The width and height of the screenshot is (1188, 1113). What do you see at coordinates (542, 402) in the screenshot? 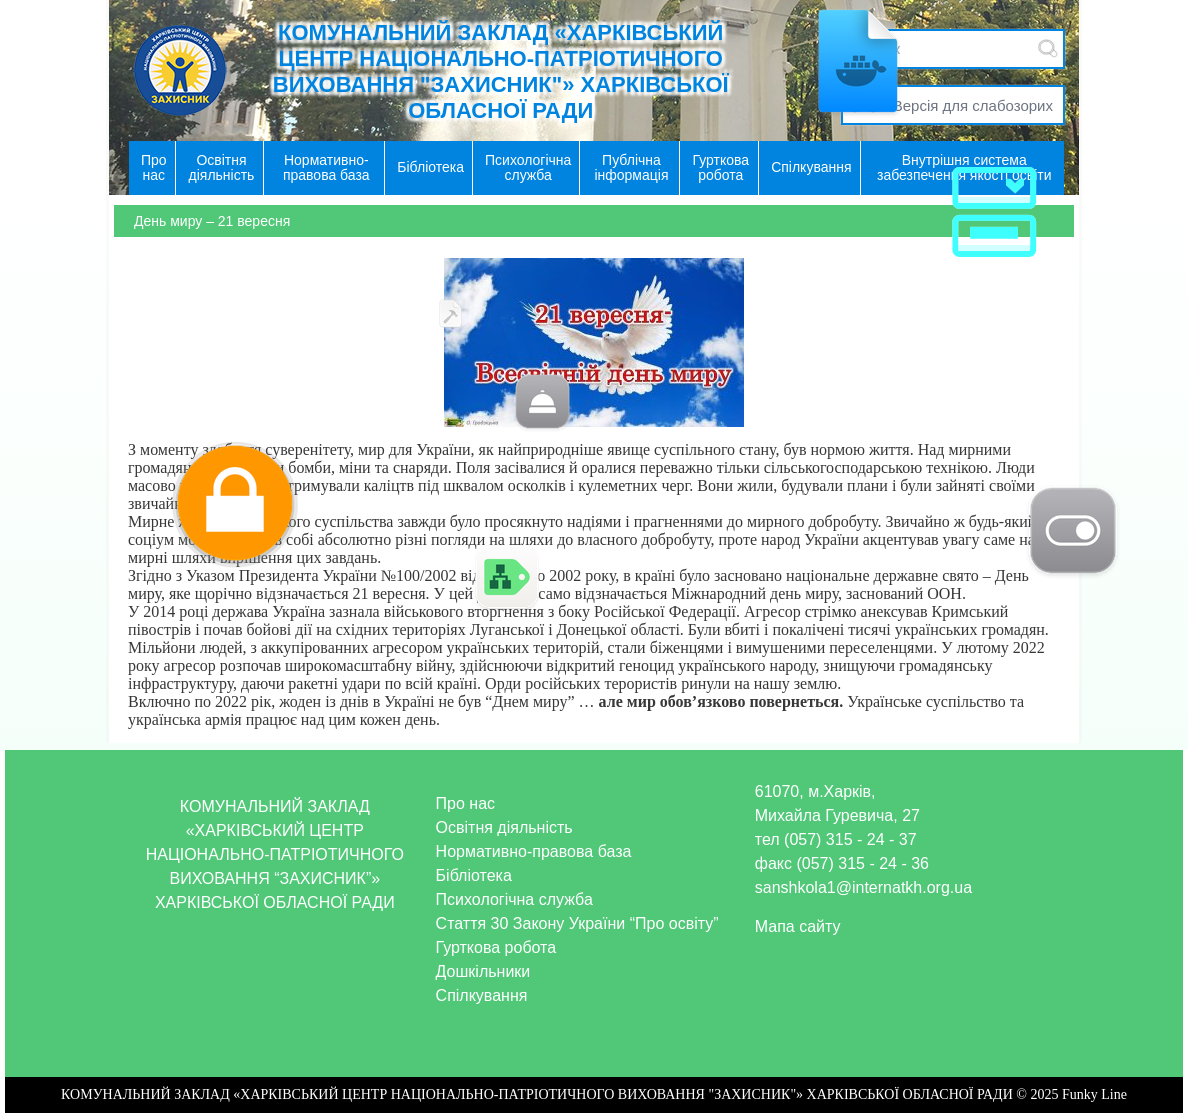
I see `access session services preferences` at bounding box center [542, 402].